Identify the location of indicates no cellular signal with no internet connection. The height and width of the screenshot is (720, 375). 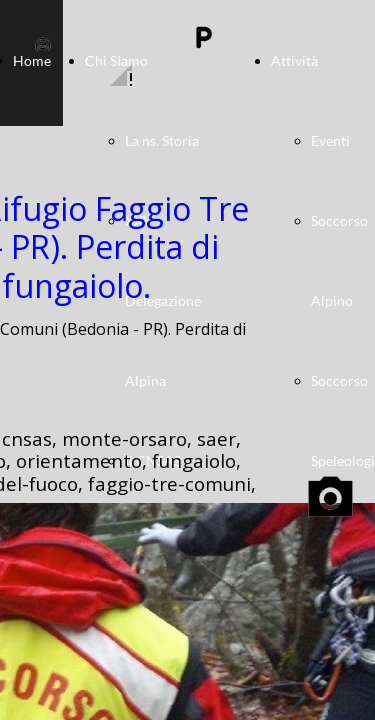
(121, 75).